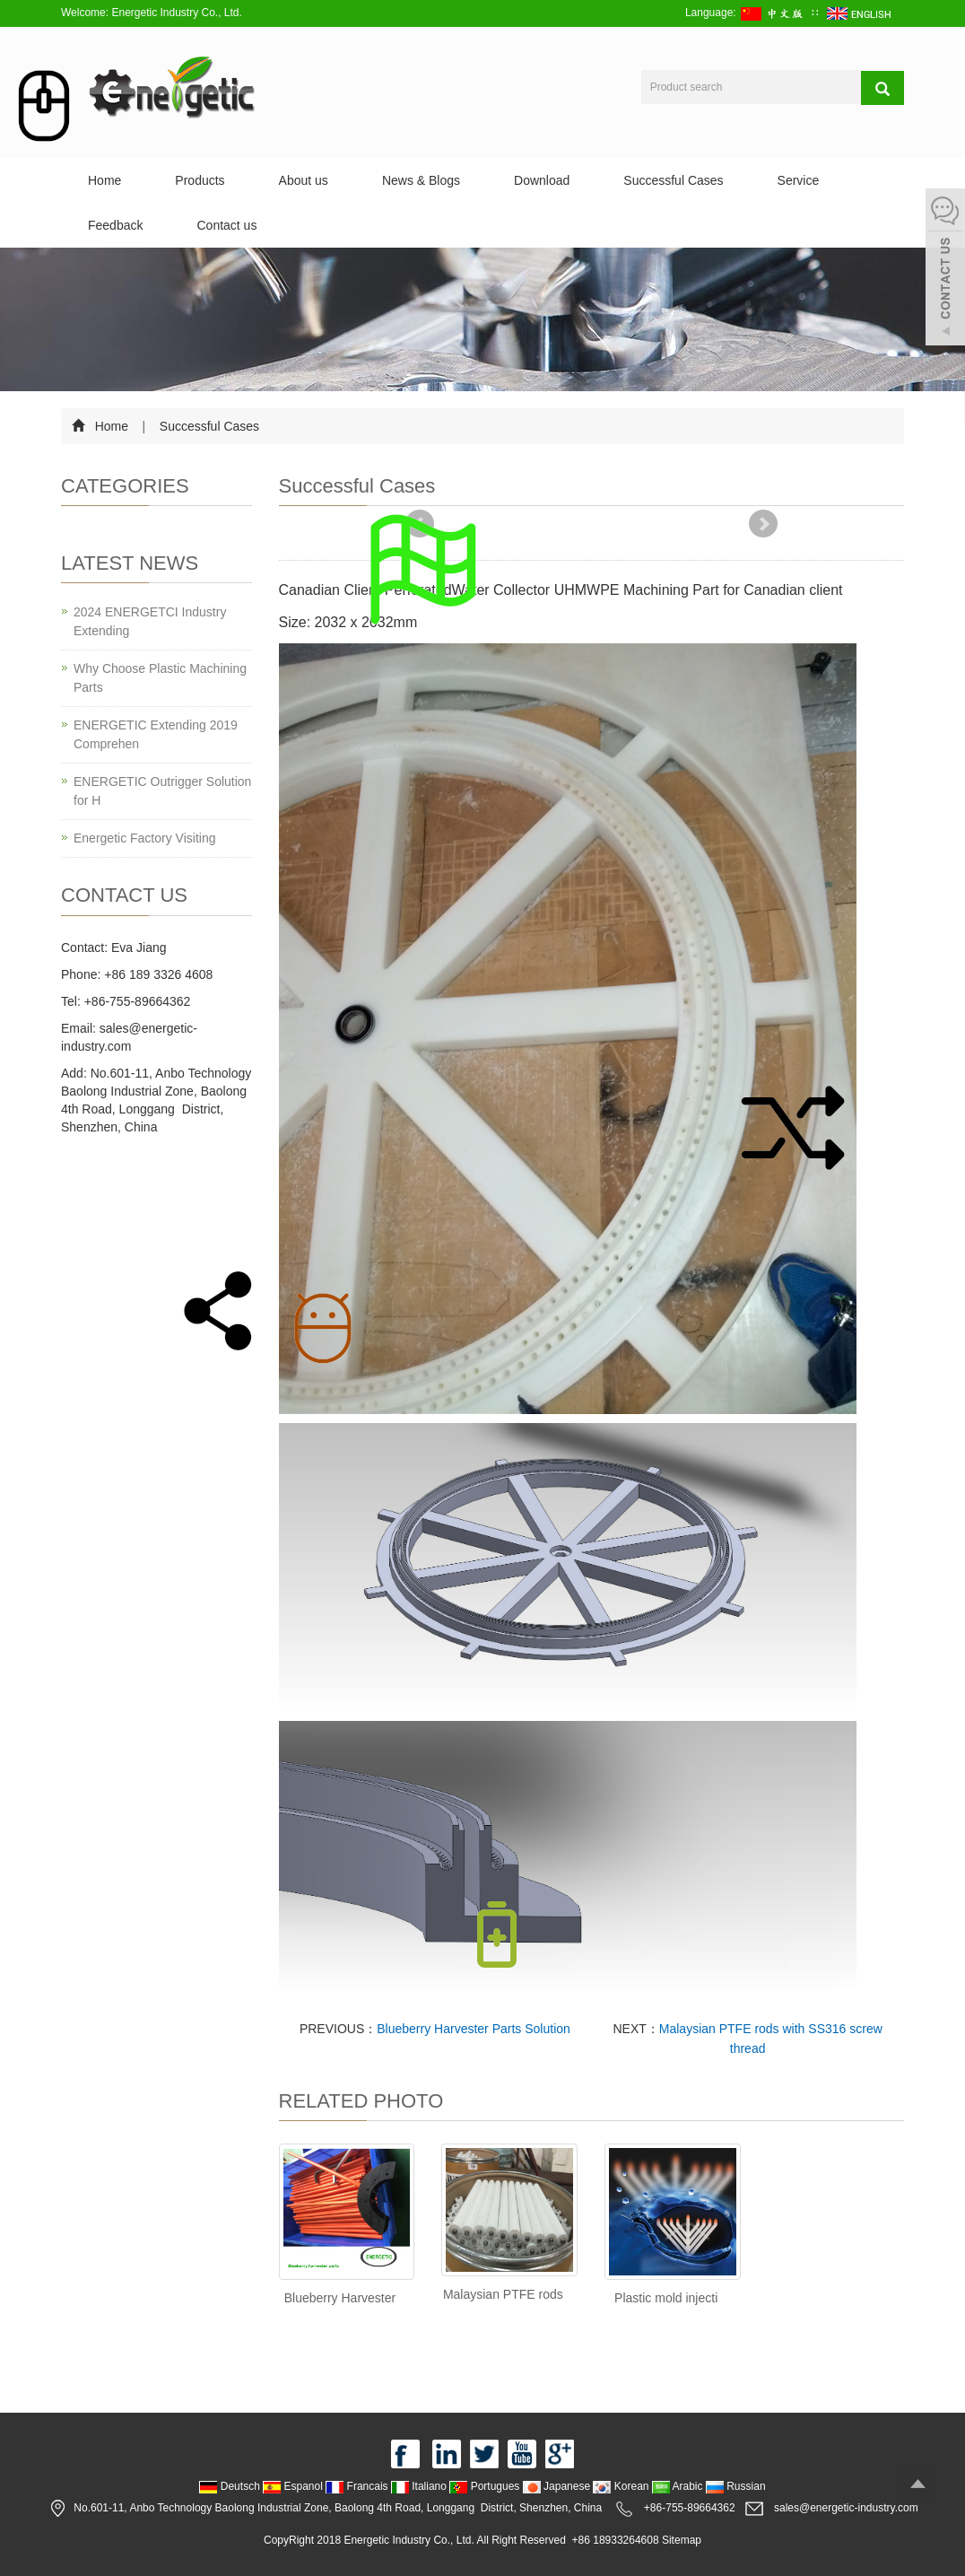  What do you see at coordinates (323, 1327) in the screenshot?
I see `android device or system settings` at bounding box center [323, 1327].